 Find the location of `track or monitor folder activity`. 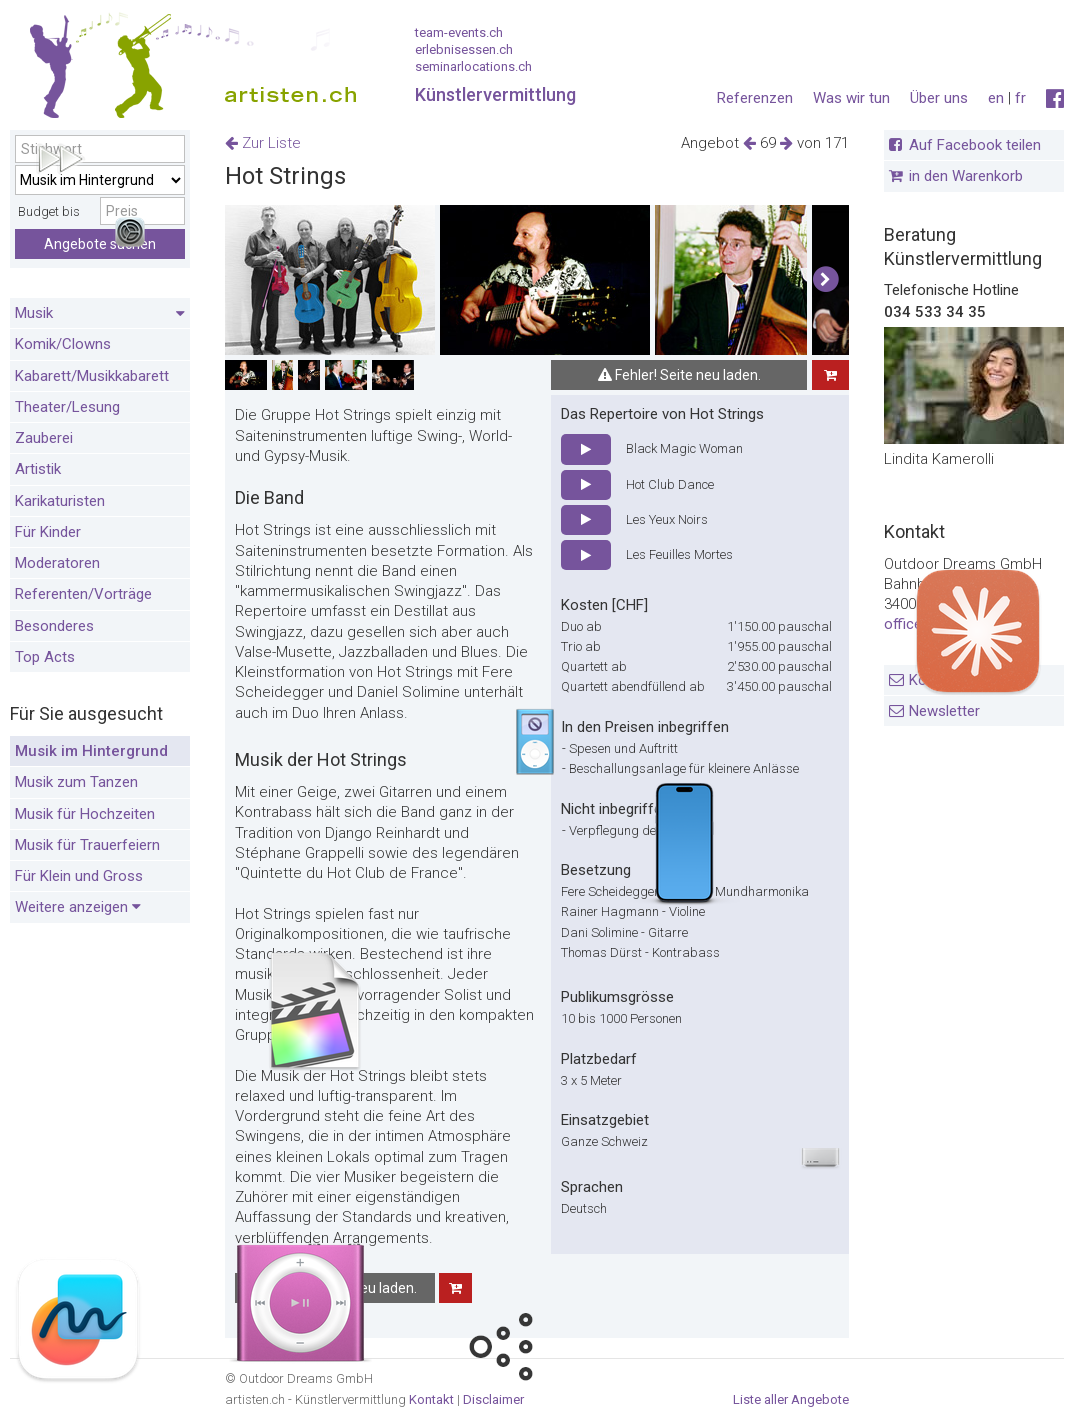

track or monitor folder activity is located at coordinates (501, 1349).